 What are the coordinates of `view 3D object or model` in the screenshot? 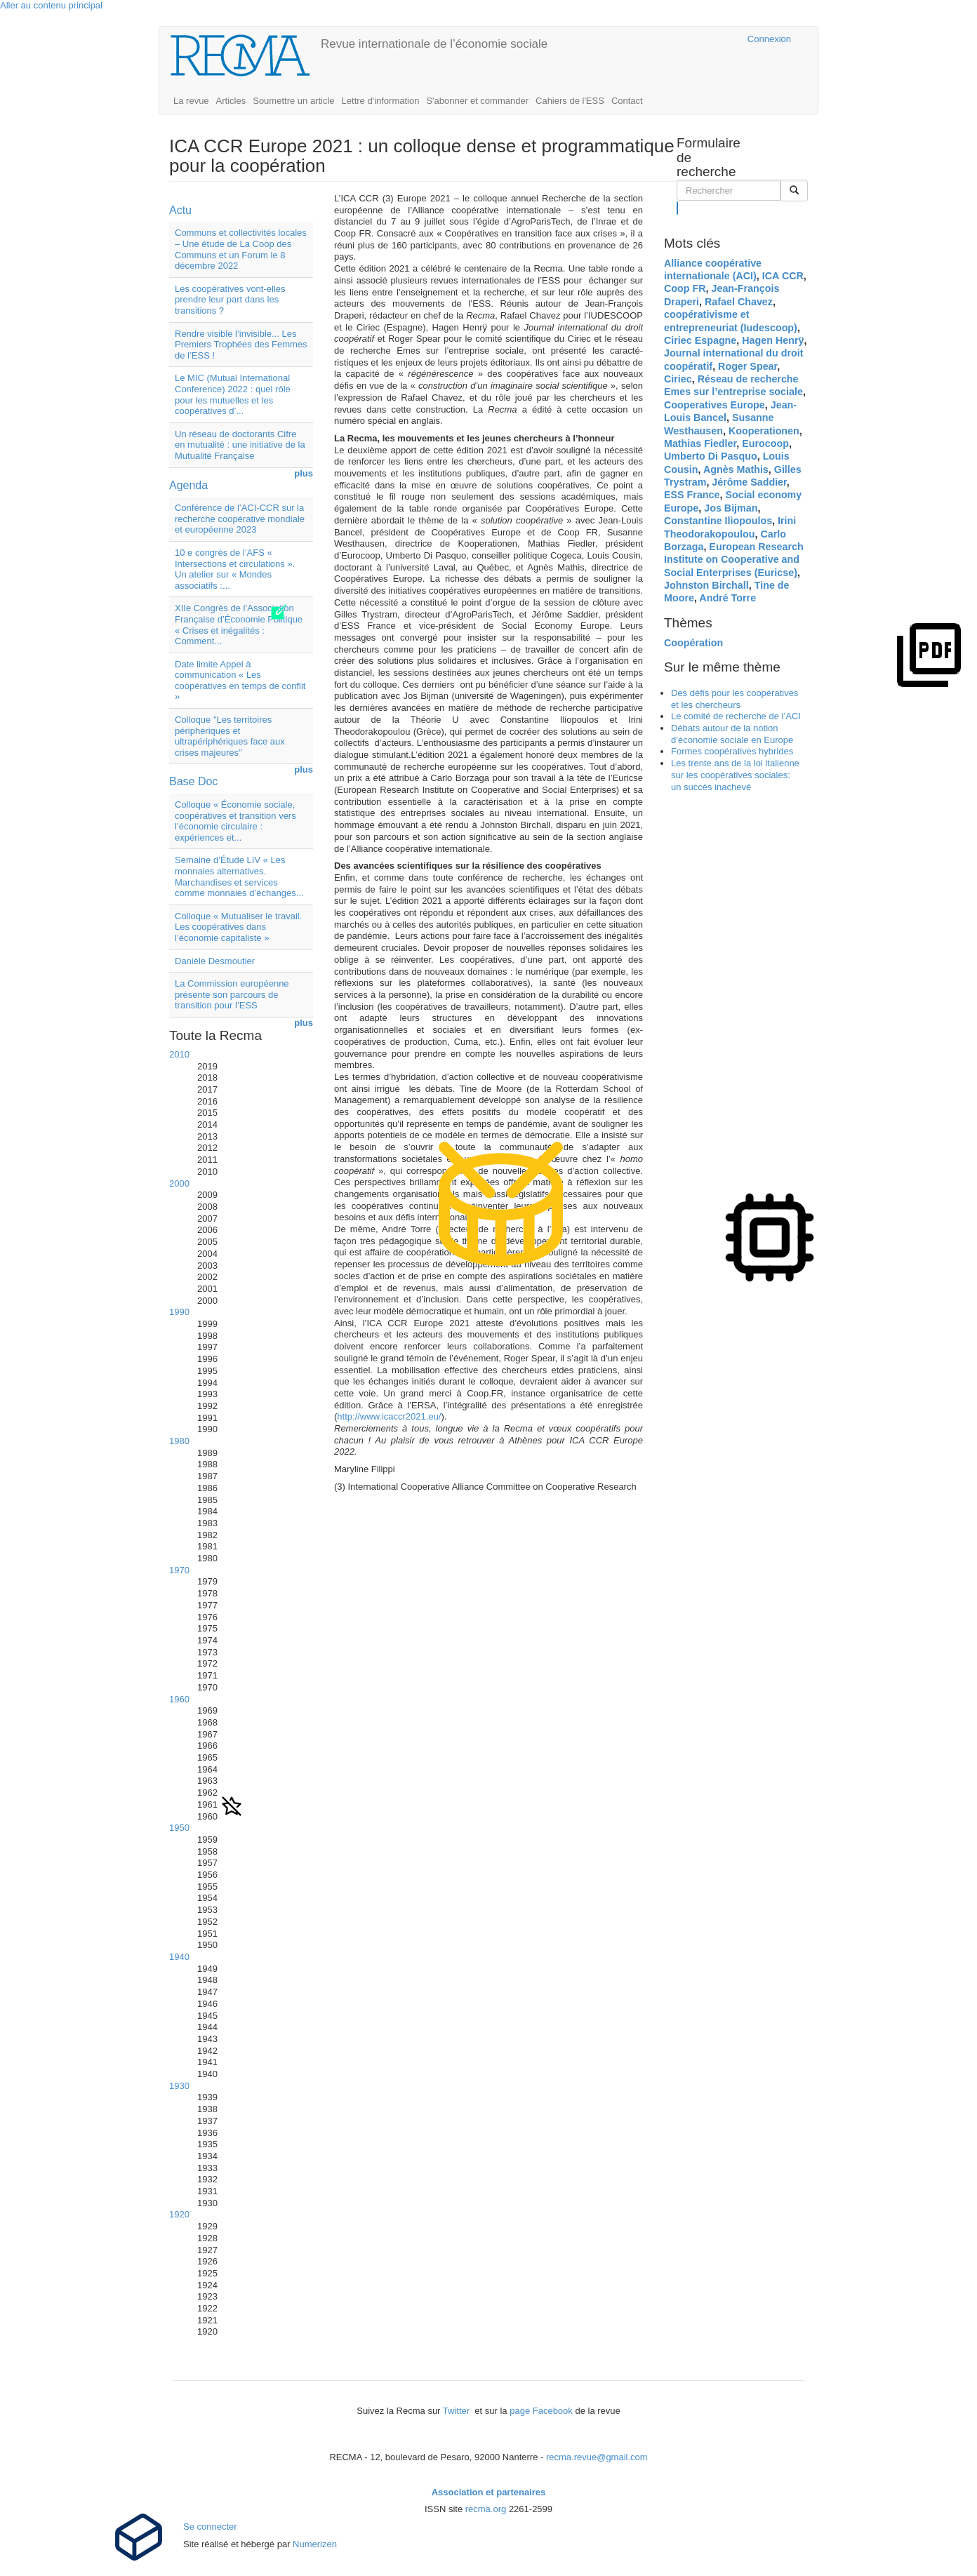 It's located at (138, 2537).